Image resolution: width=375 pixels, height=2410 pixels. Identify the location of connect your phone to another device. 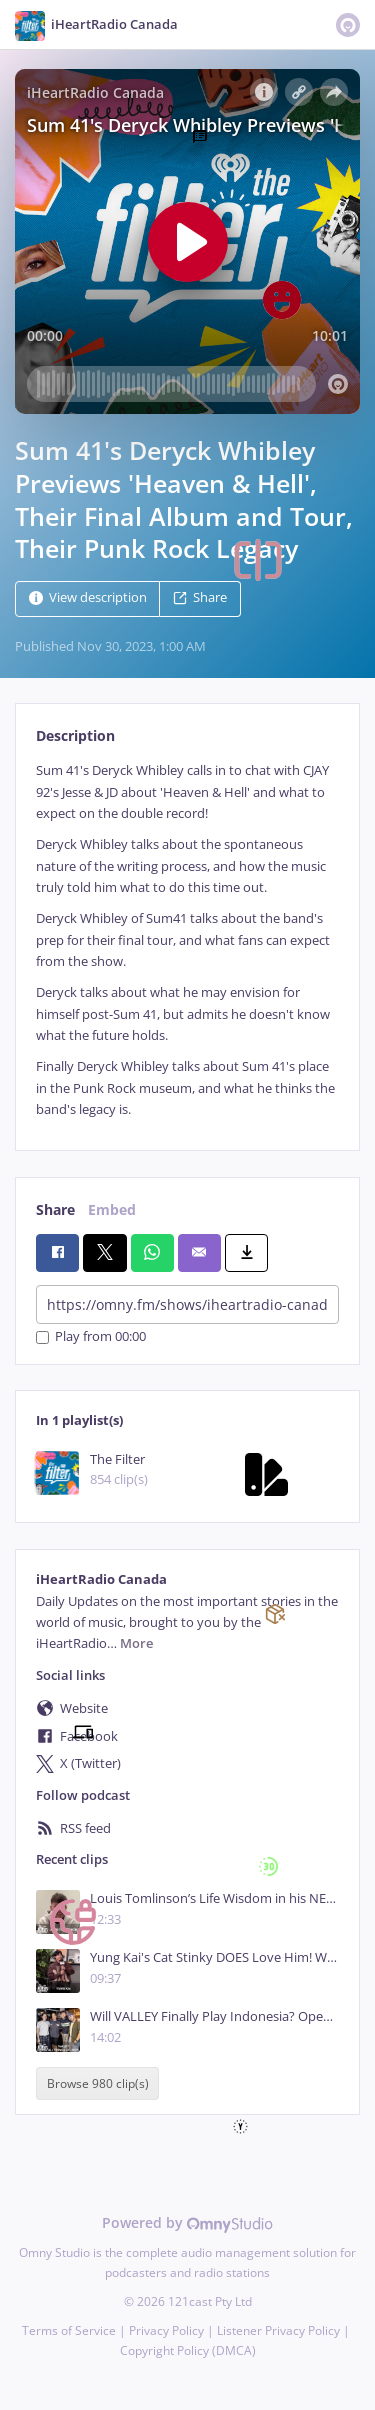
(83, 1732).